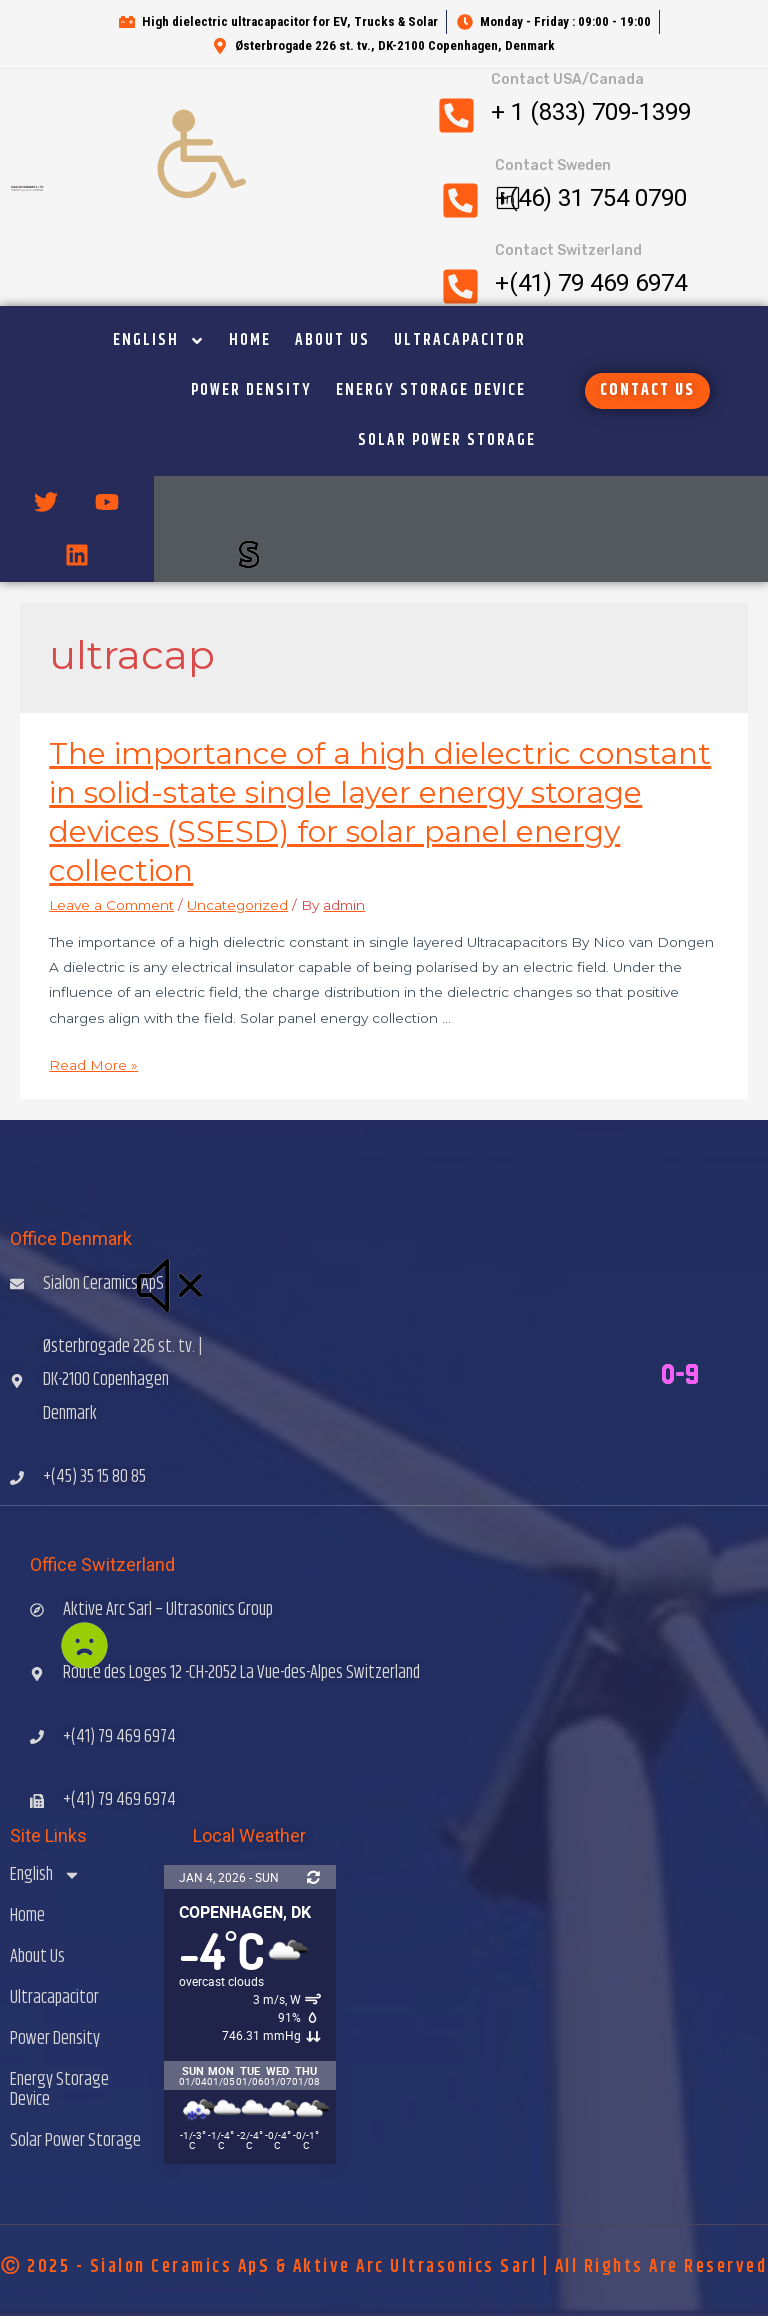 This screenshot has width=768, height=2316. I want to click on sort items in ascending numerical order, so click(680, 1374).